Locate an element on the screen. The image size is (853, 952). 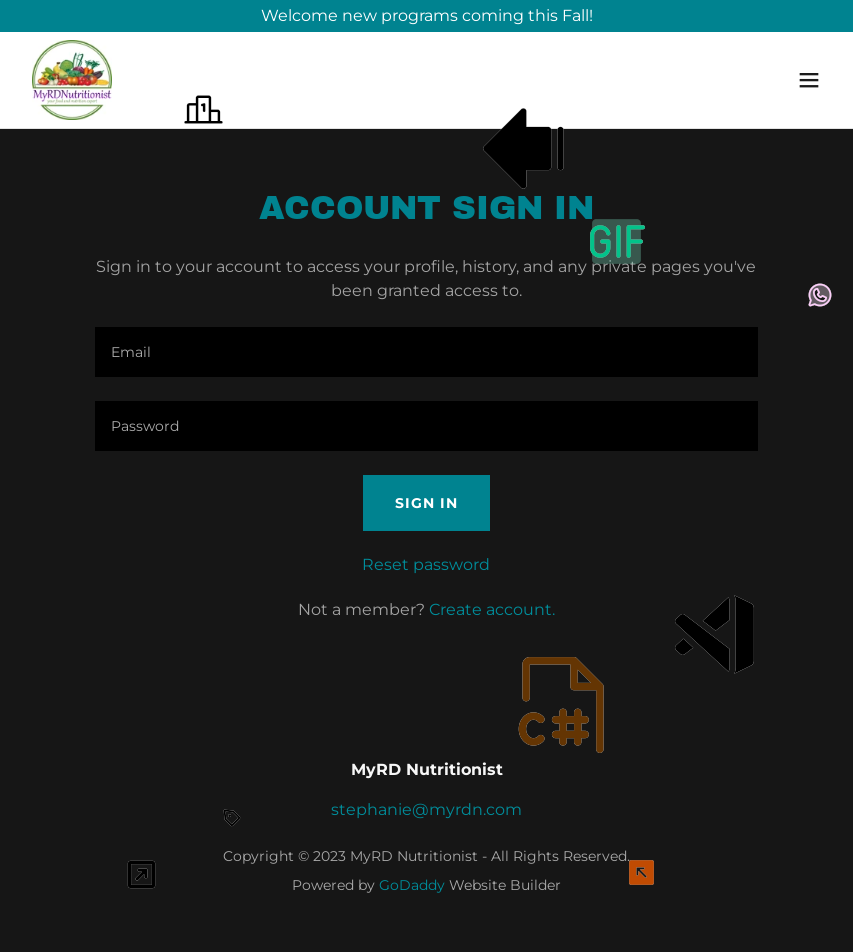
open WhatsApp messaging app is located at coordinates (820, 295).